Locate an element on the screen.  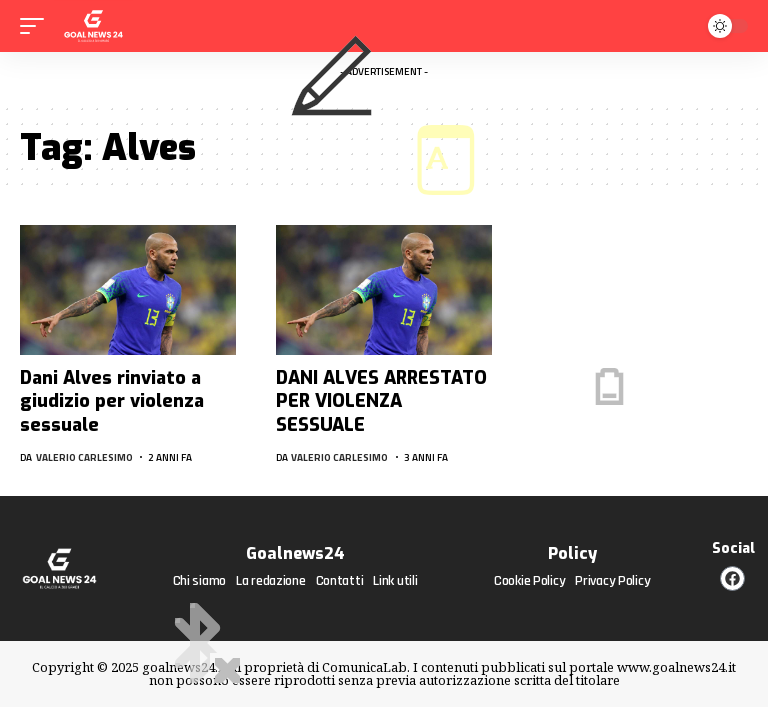
bluetooth is currently disabled is located at coordinates (200, 643).